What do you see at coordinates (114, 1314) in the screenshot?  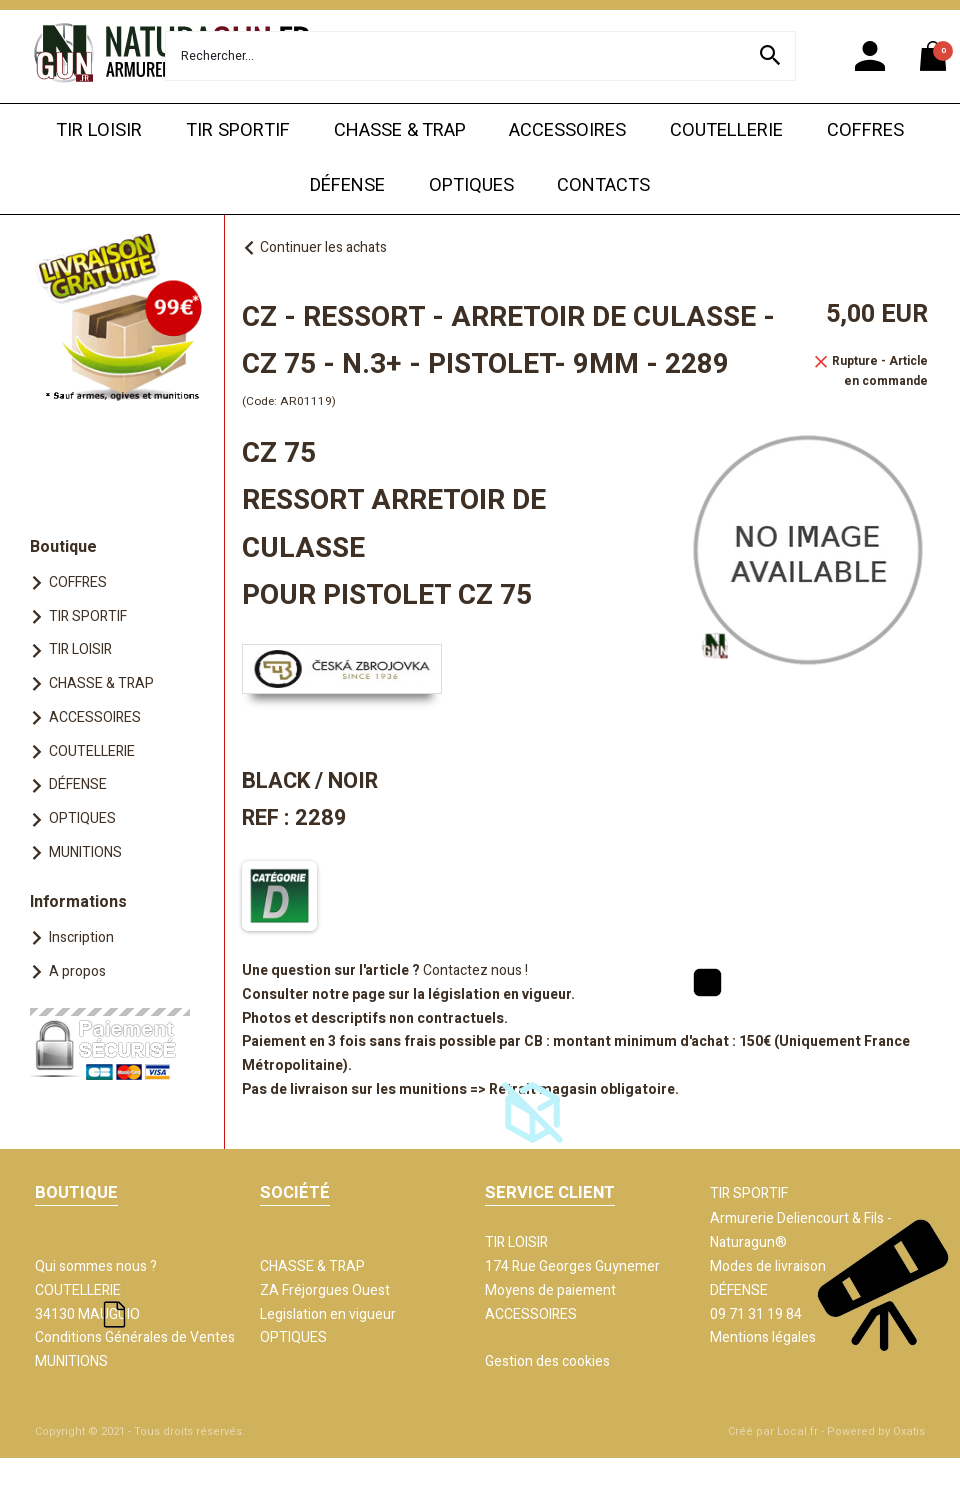 I see `view or open a file` at bounding box center [114, 1314].